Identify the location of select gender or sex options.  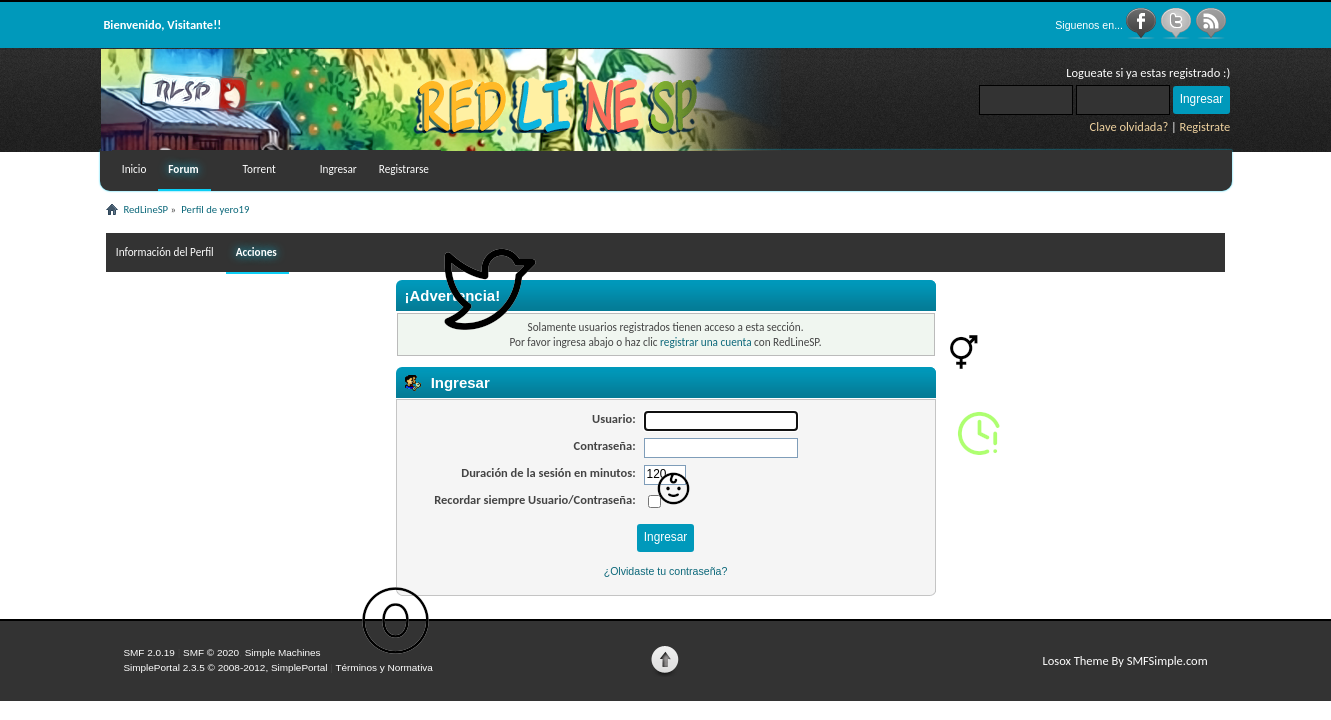
(964, 352).